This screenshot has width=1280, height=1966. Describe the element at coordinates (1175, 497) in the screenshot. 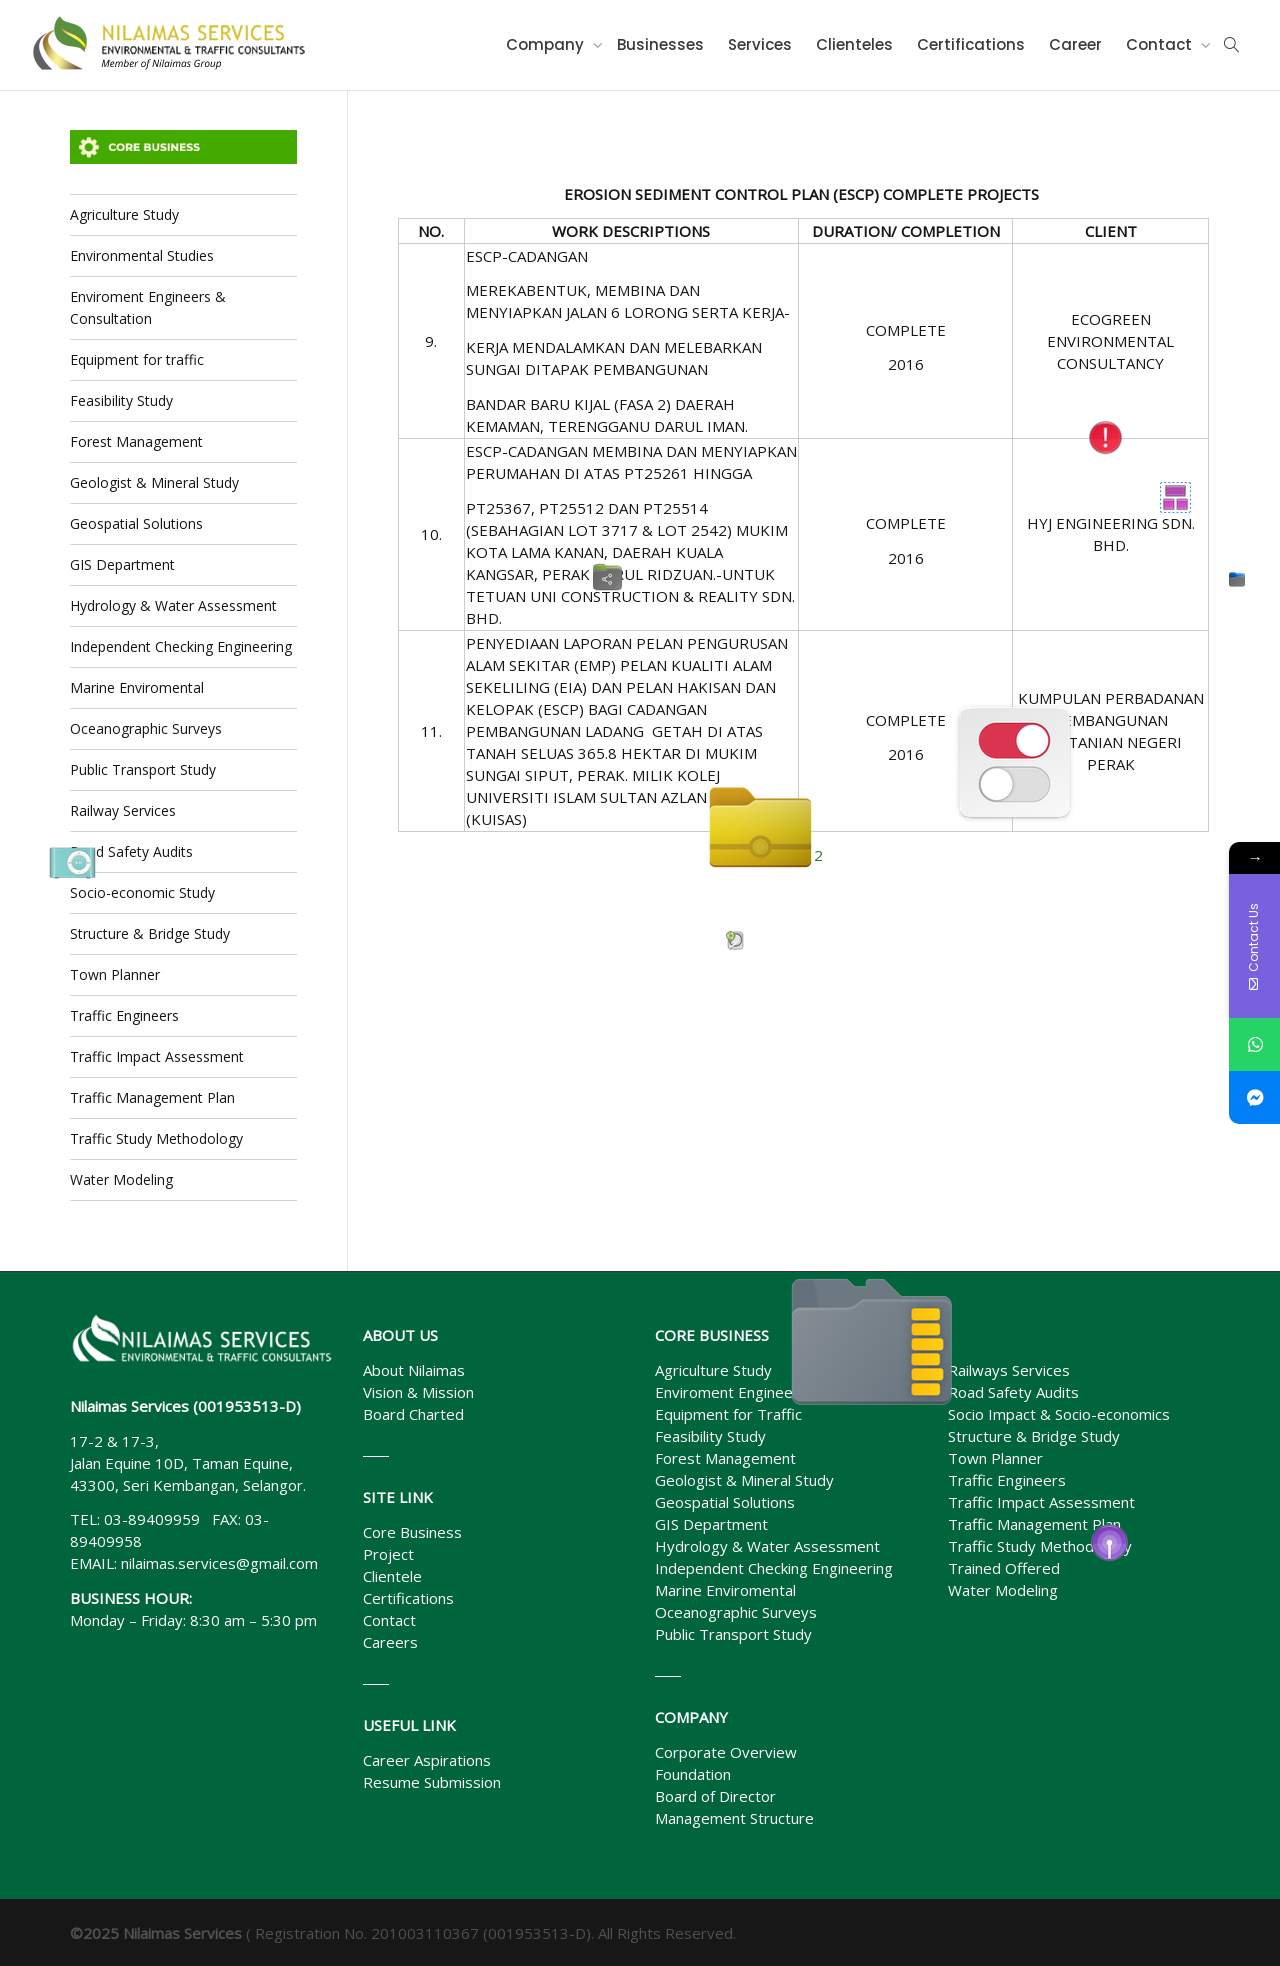

I see `select all items in the current view` at that location.